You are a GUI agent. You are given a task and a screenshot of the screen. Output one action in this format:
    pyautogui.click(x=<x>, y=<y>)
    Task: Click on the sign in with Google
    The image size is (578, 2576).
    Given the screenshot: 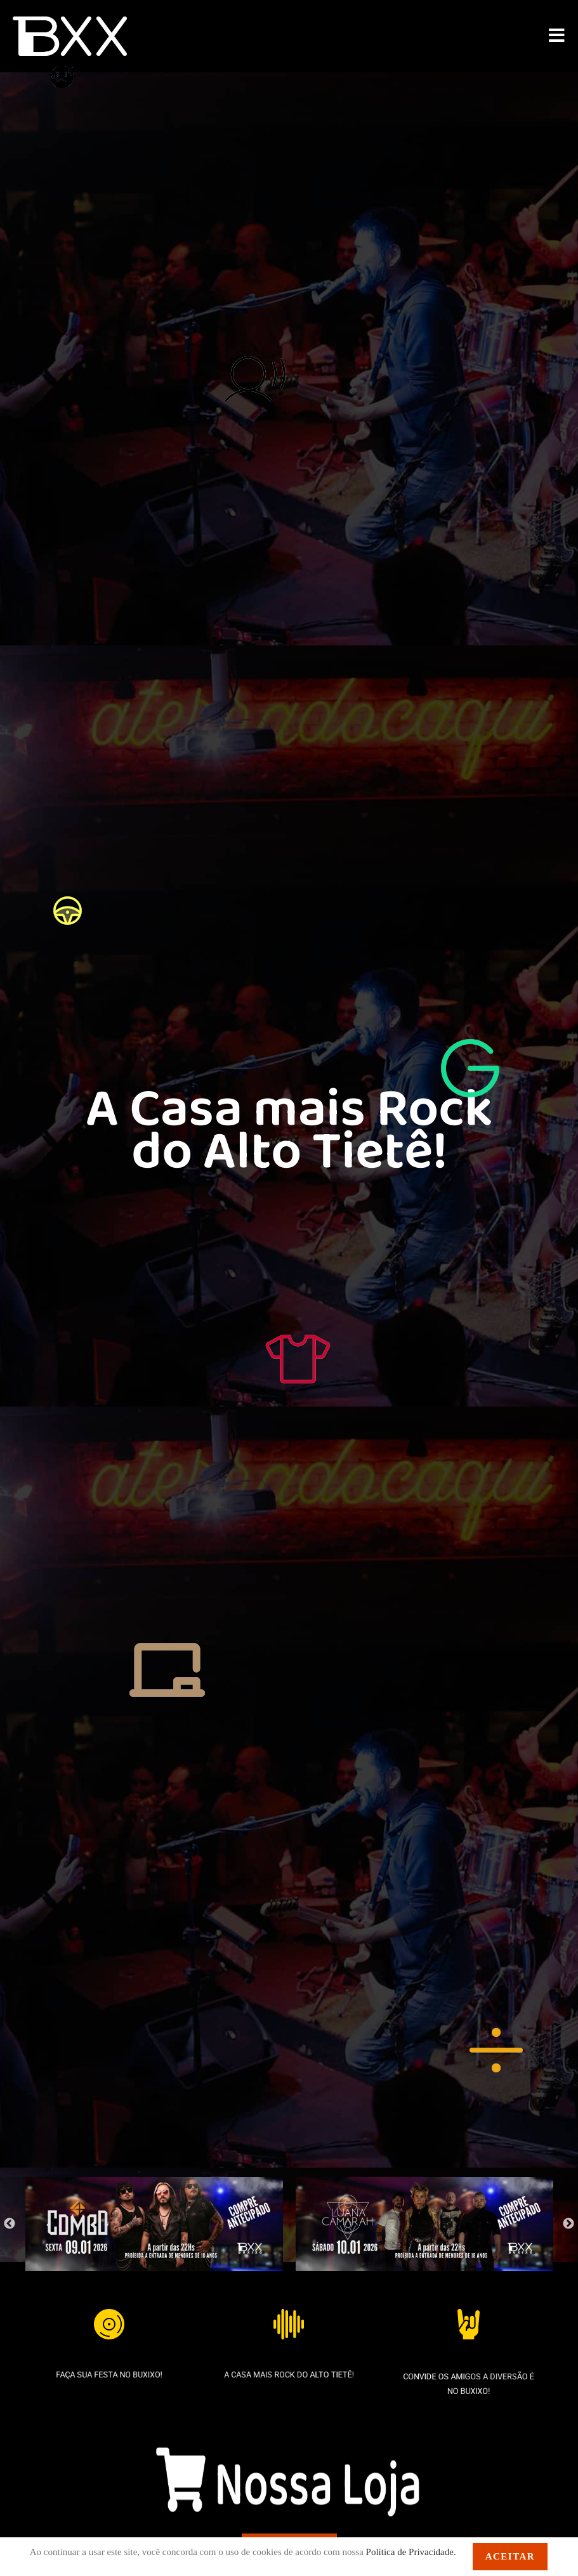 What is the action you would take?
    pyautogui.click(x=470, y=1068)
    